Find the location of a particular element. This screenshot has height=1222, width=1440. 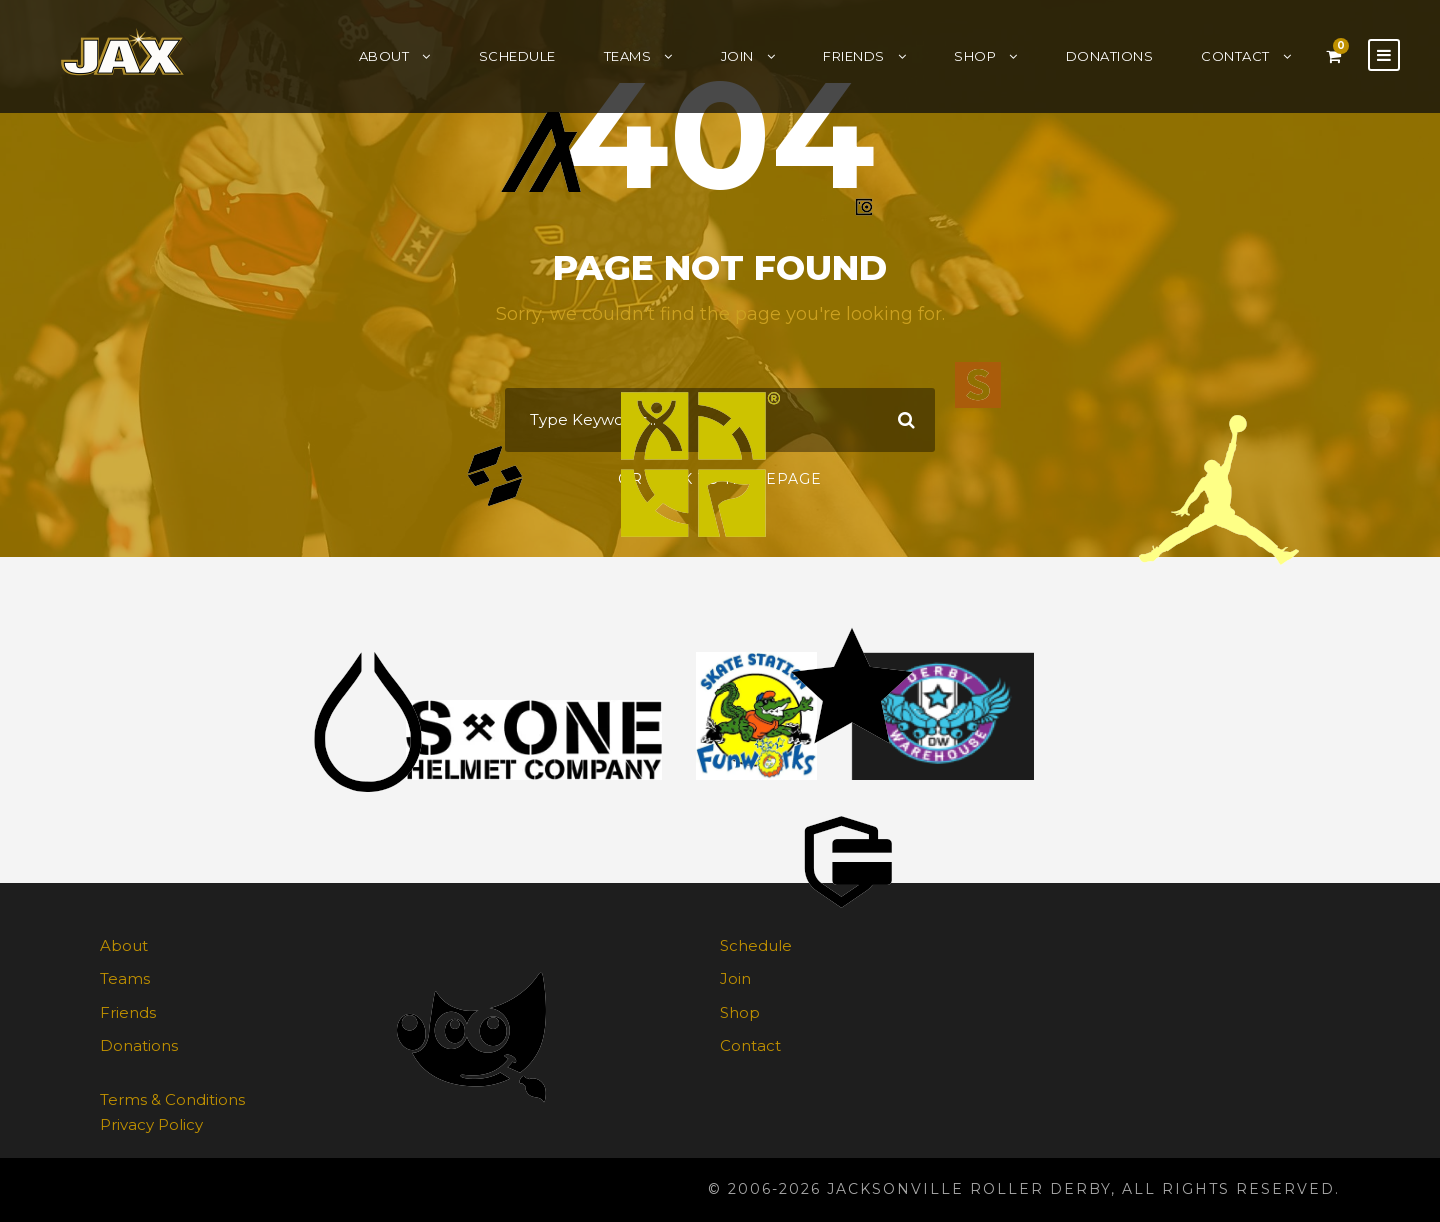

indicates a secure payment method is located at coordinates (846, 862).